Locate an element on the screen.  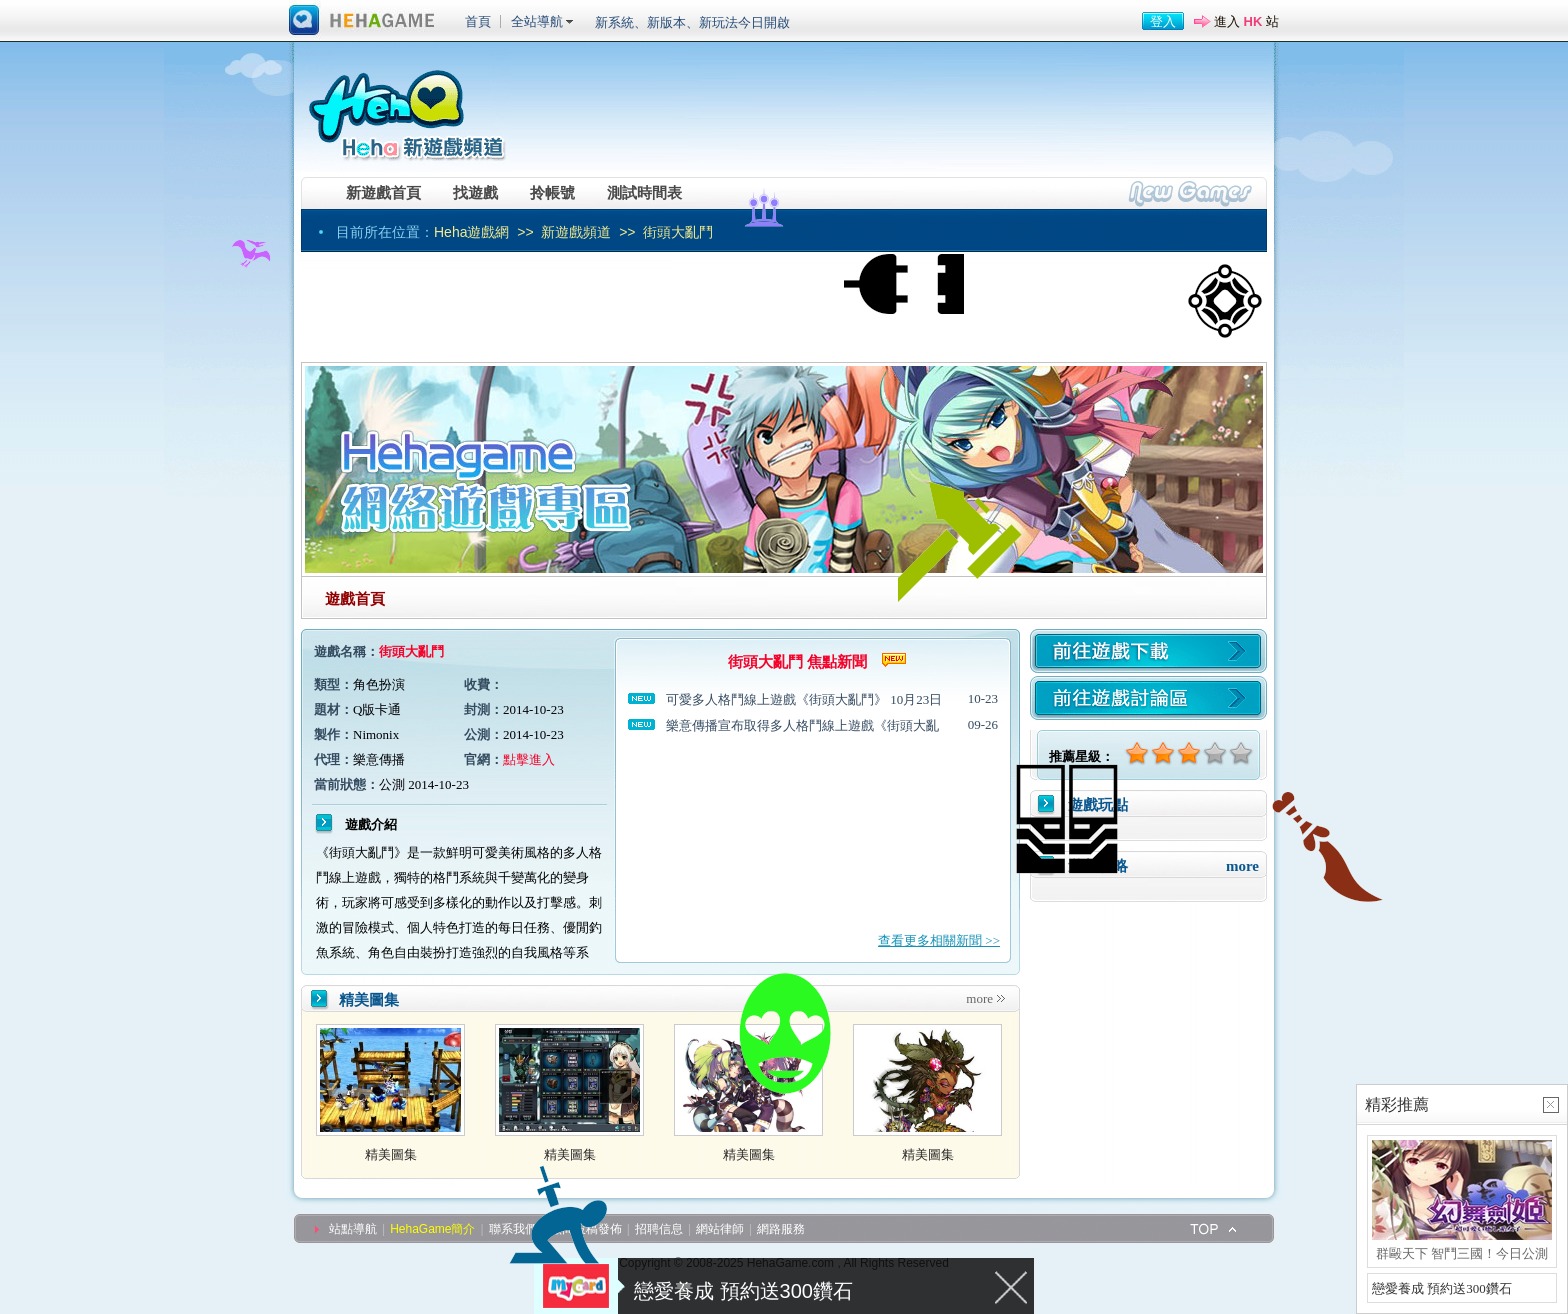
access building or crafting tools is located at coordinates (963, 545).